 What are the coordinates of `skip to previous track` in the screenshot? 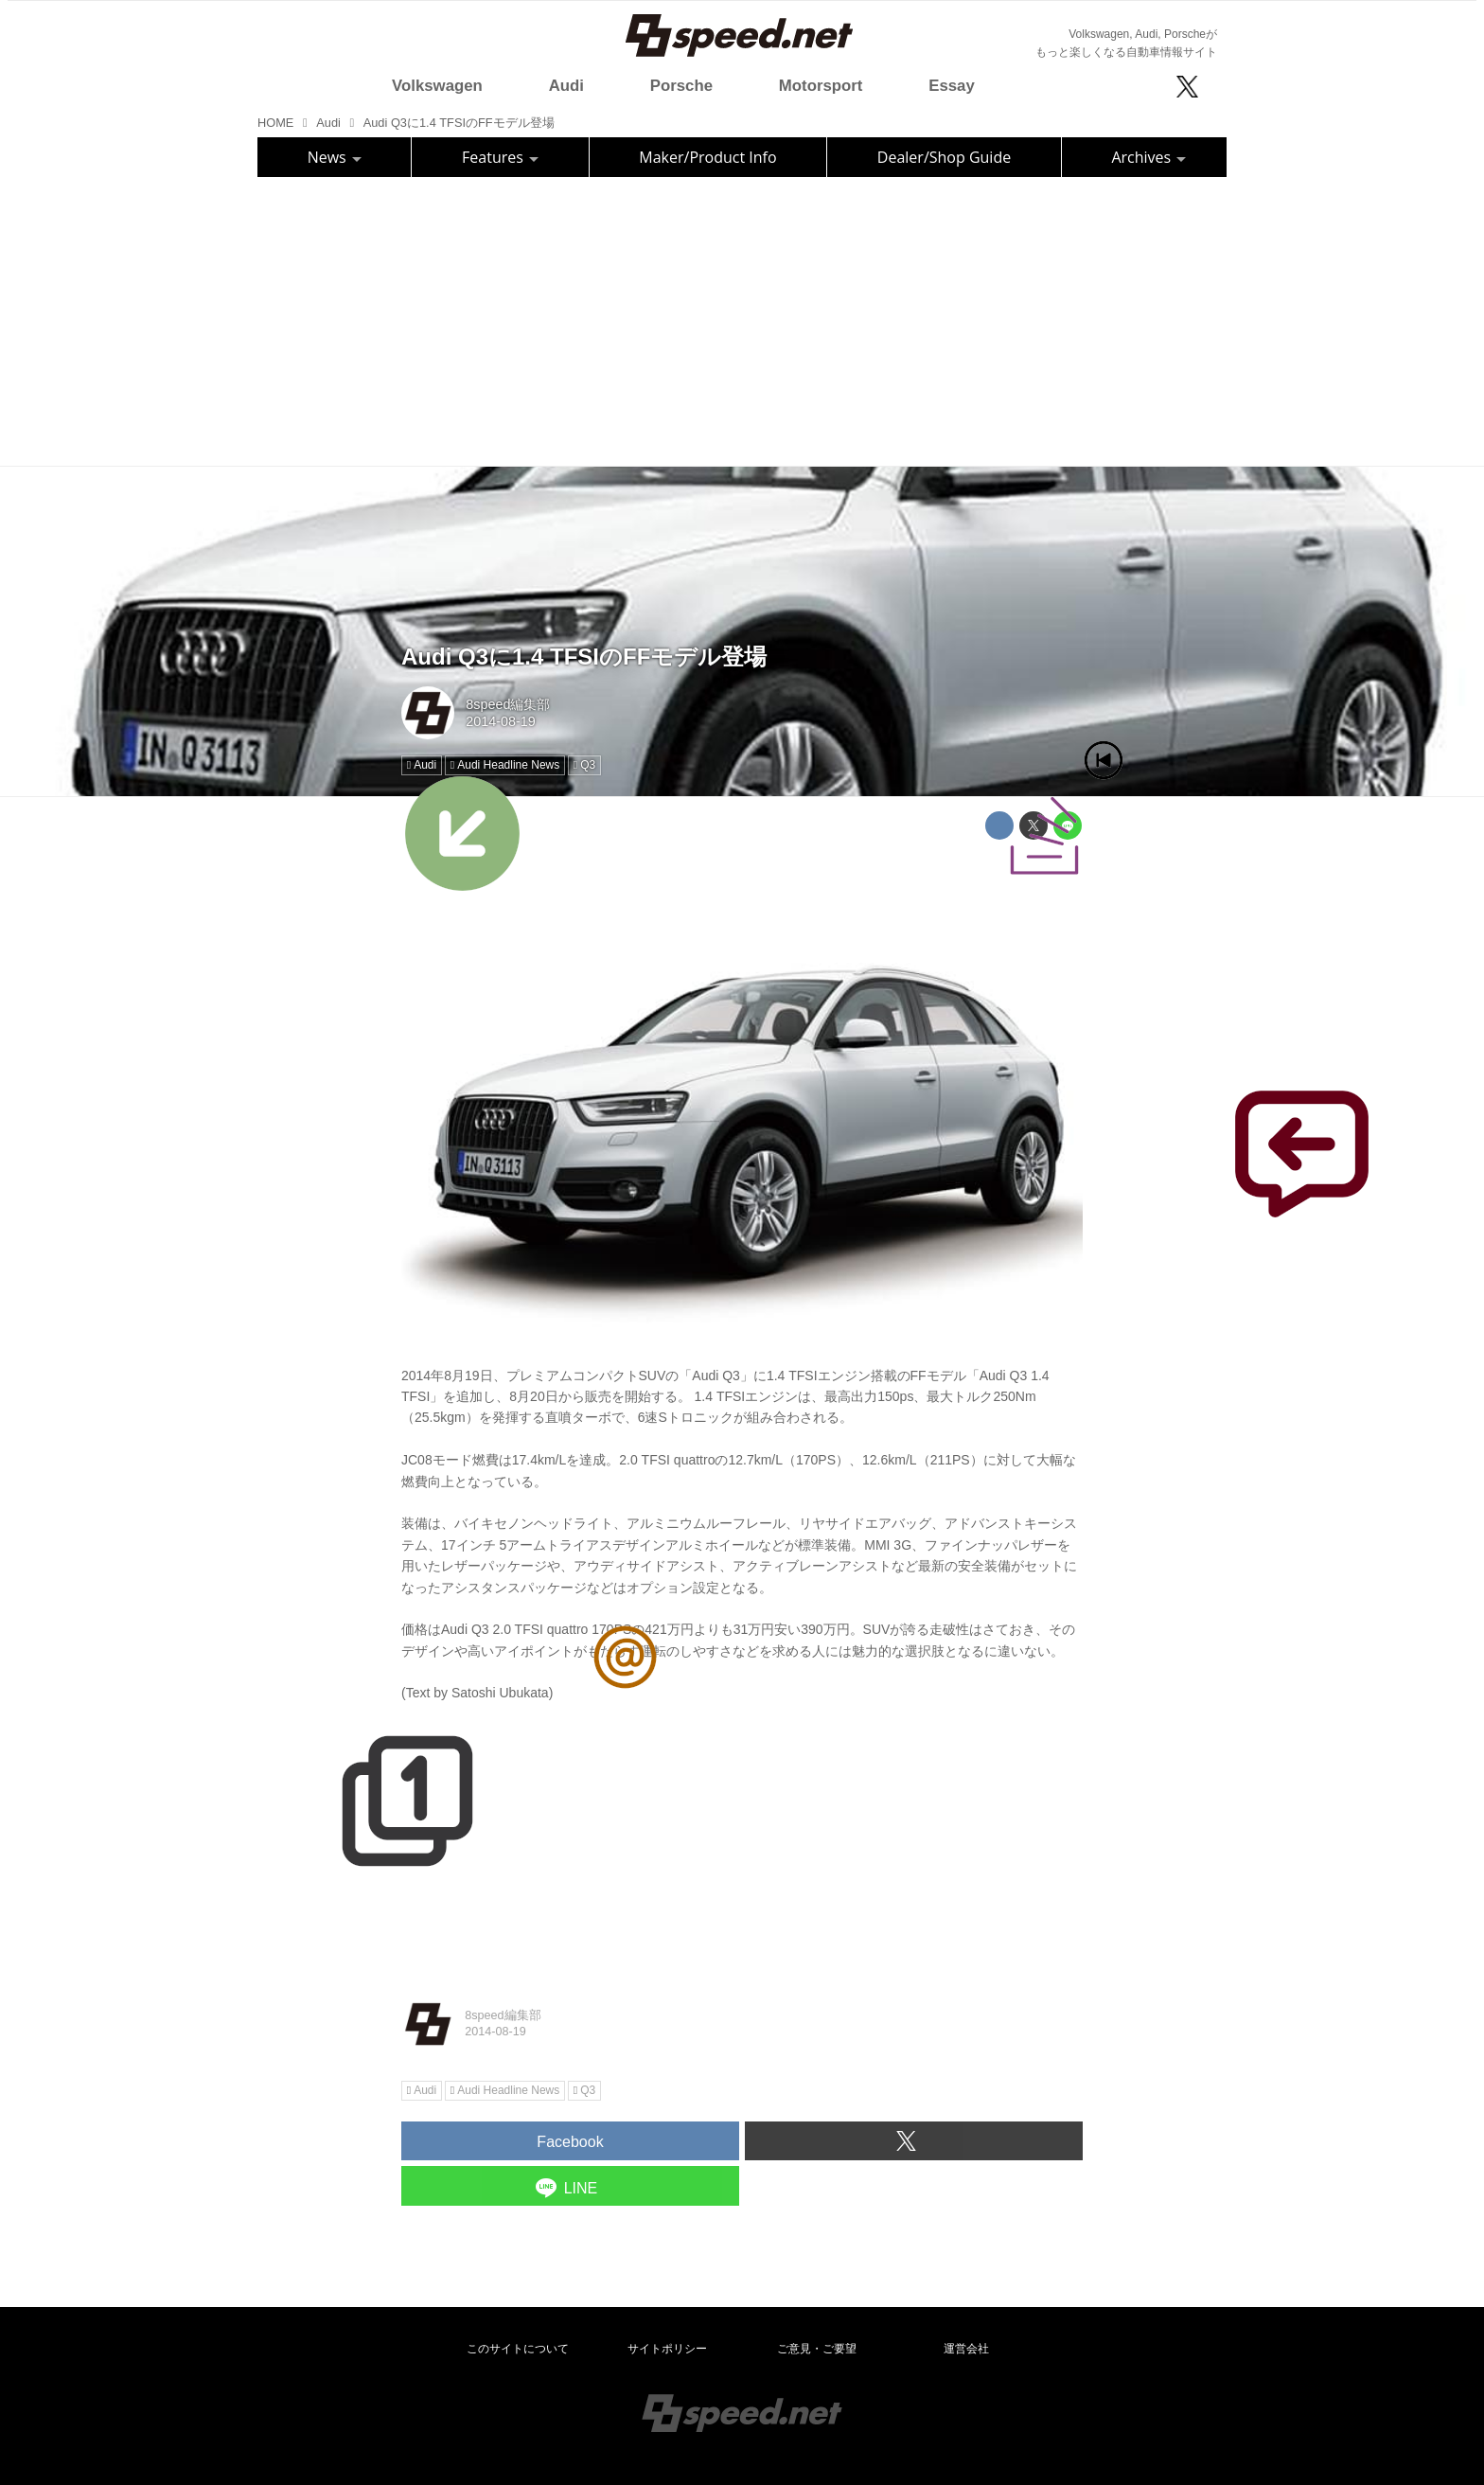 It's located at (1104, 760).